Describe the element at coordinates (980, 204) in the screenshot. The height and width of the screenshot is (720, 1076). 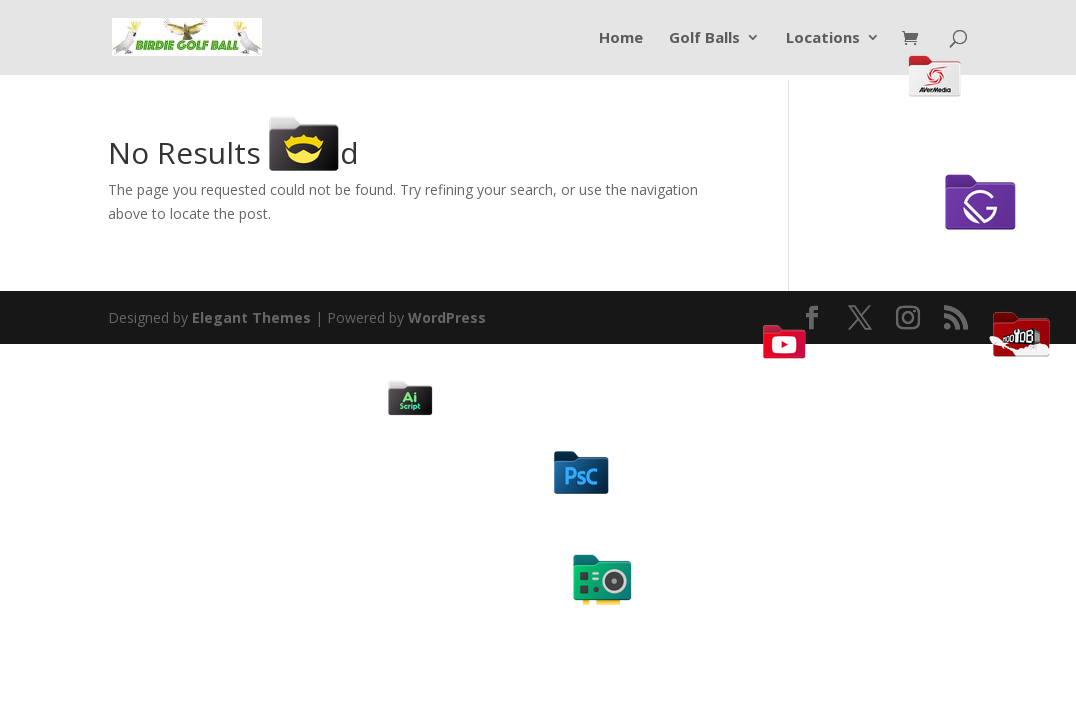
I see `folder containing Gatsby project files` at that location.